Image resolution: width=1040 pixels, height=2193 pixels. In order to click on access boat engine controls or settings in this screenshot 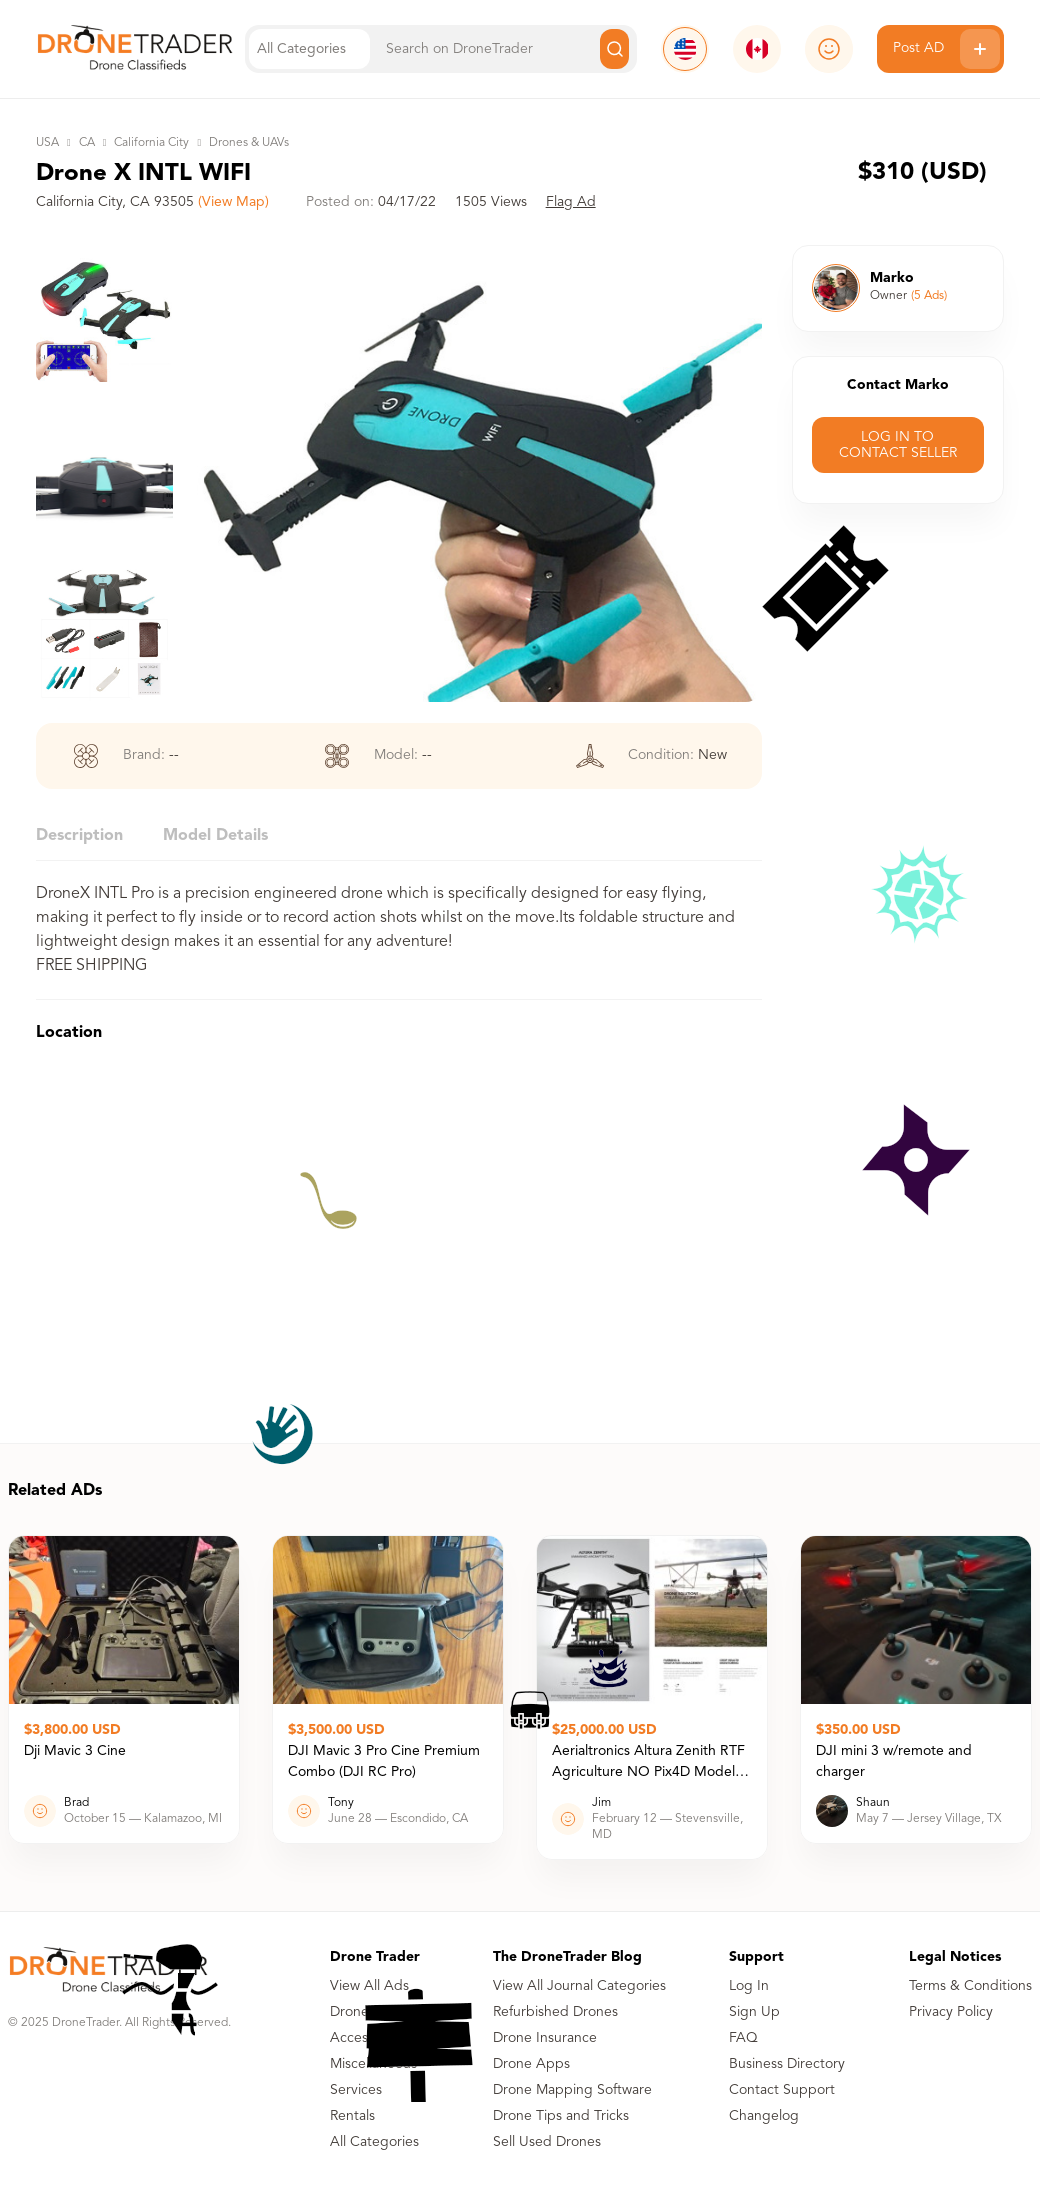, I will do `click(170, 1990)`.